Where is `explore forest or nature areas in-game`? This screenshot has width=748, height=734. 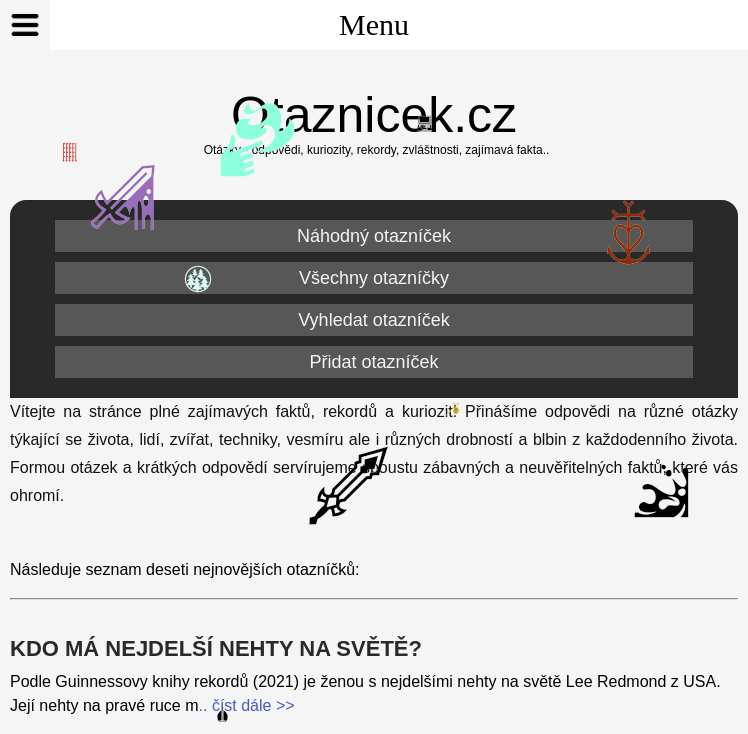
explore forest or nature areas in-game is located at coordinates (198, 279).